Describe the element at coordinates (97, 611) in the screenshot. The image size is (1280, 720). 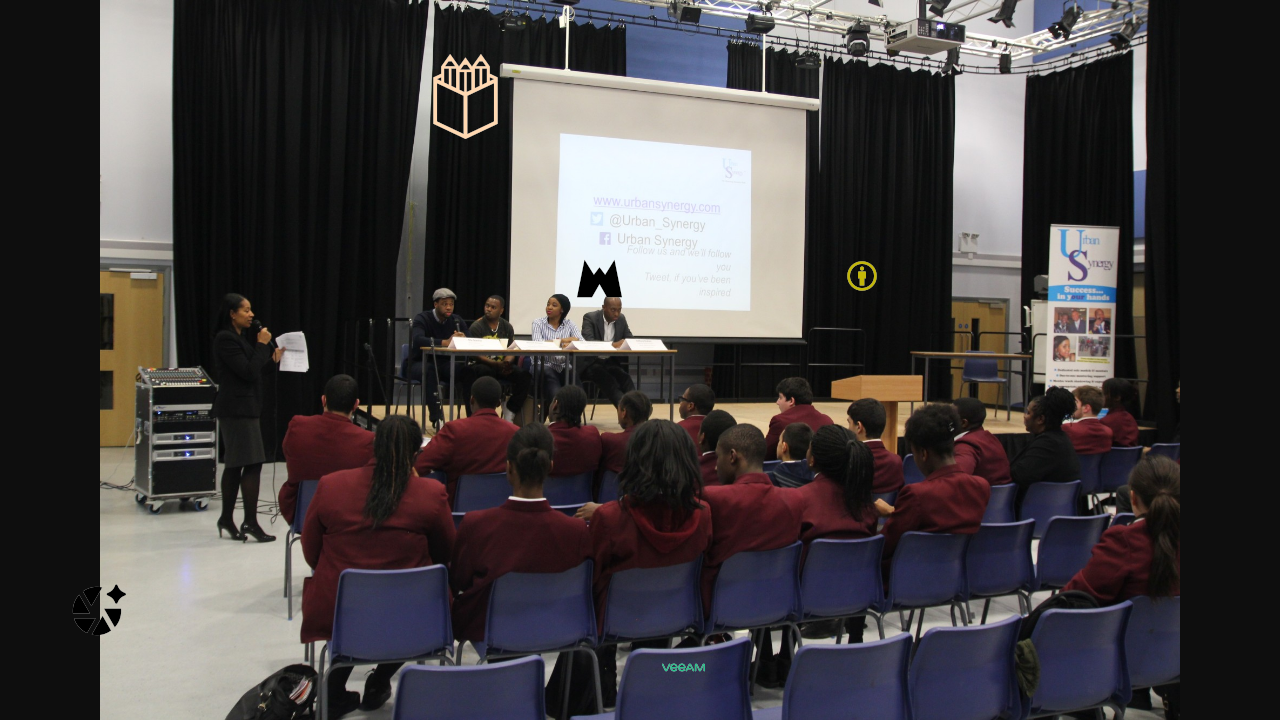
I see `access AI-powered camera features` at that location.